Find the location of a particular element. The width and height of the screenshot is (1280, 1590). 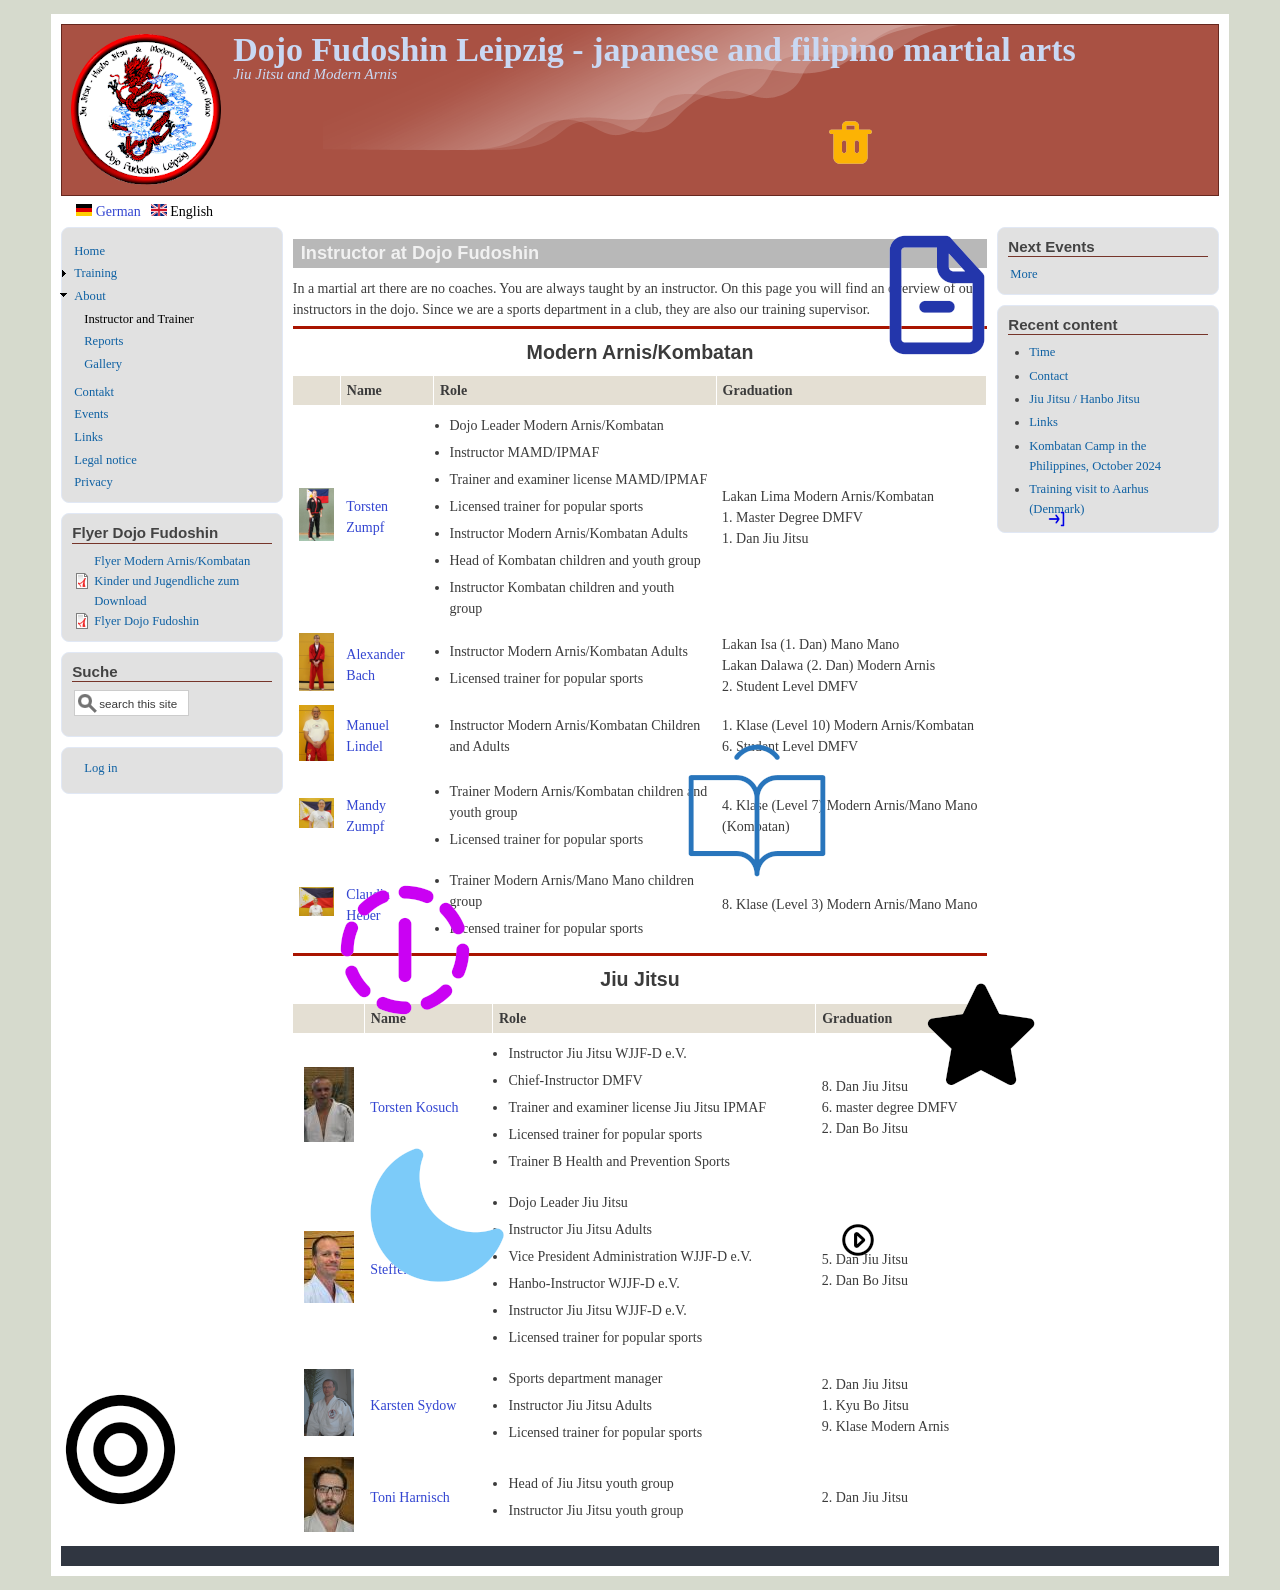

add item to favorites is located at coordinates (981, 1037).